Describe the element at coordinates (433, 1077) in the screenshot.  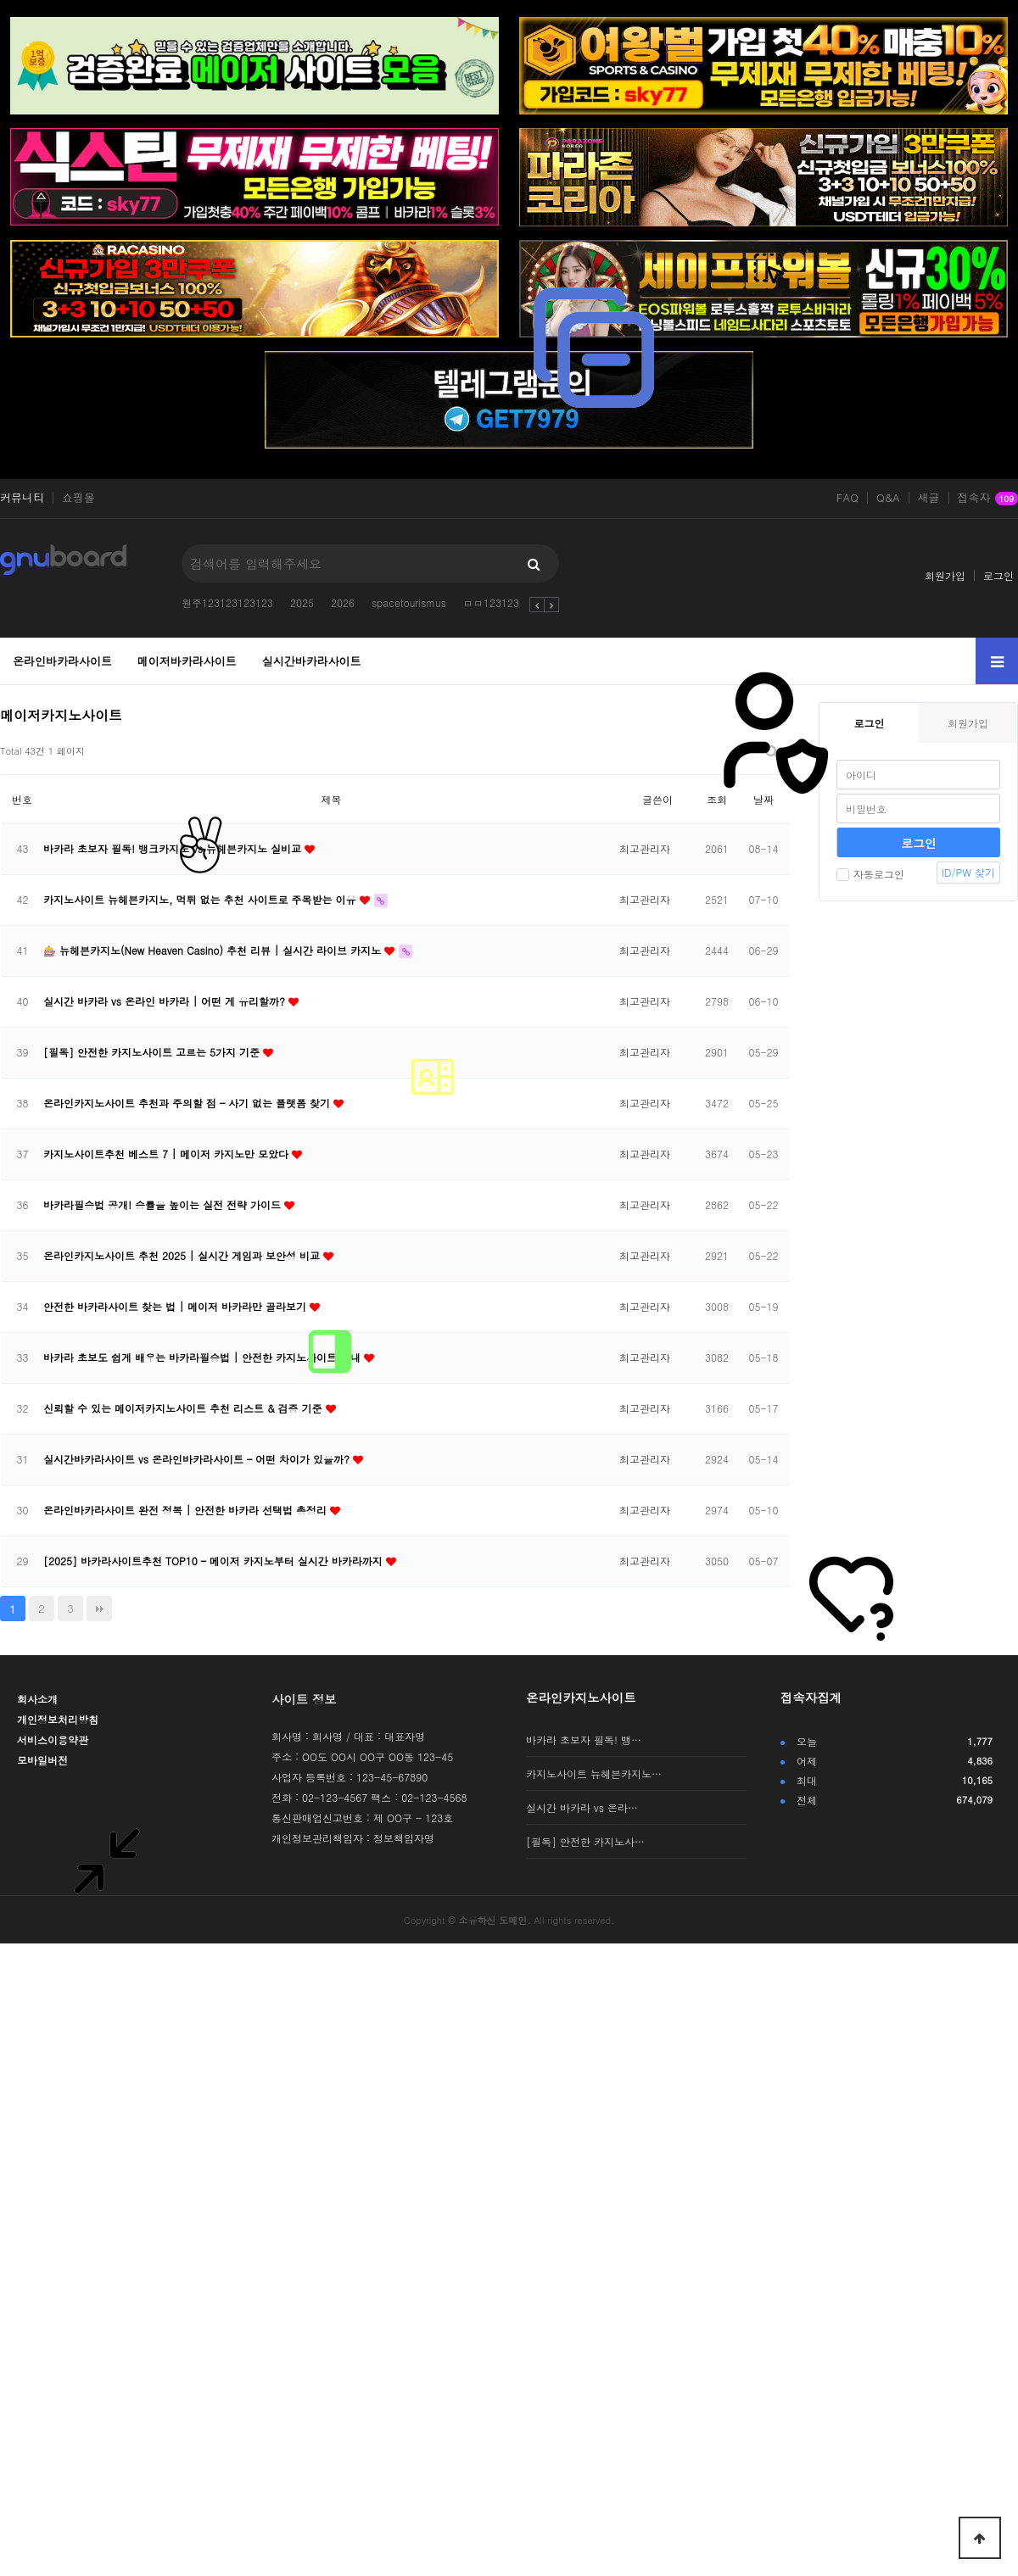
I see `start or join a video conference` at that location.